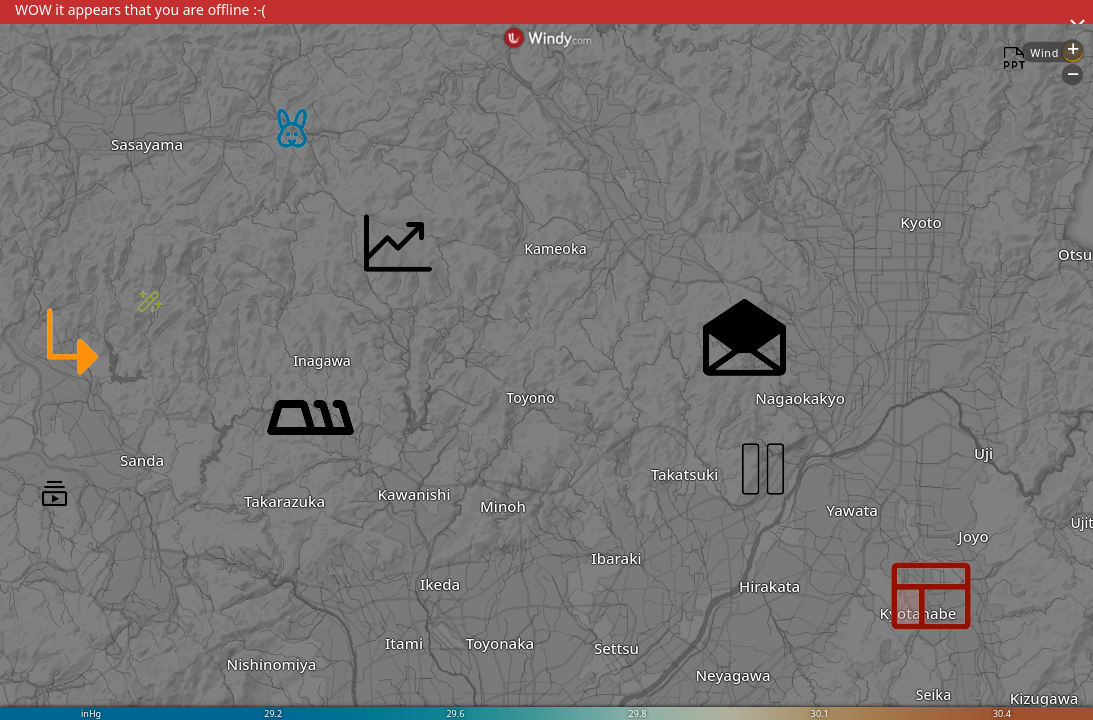 This screenshot has width=1093, height=720. What do you see at coordinates (148, 301) in the screenshot?
I see `apply automatic enhancements or effects` at bounding box center [148, 301].